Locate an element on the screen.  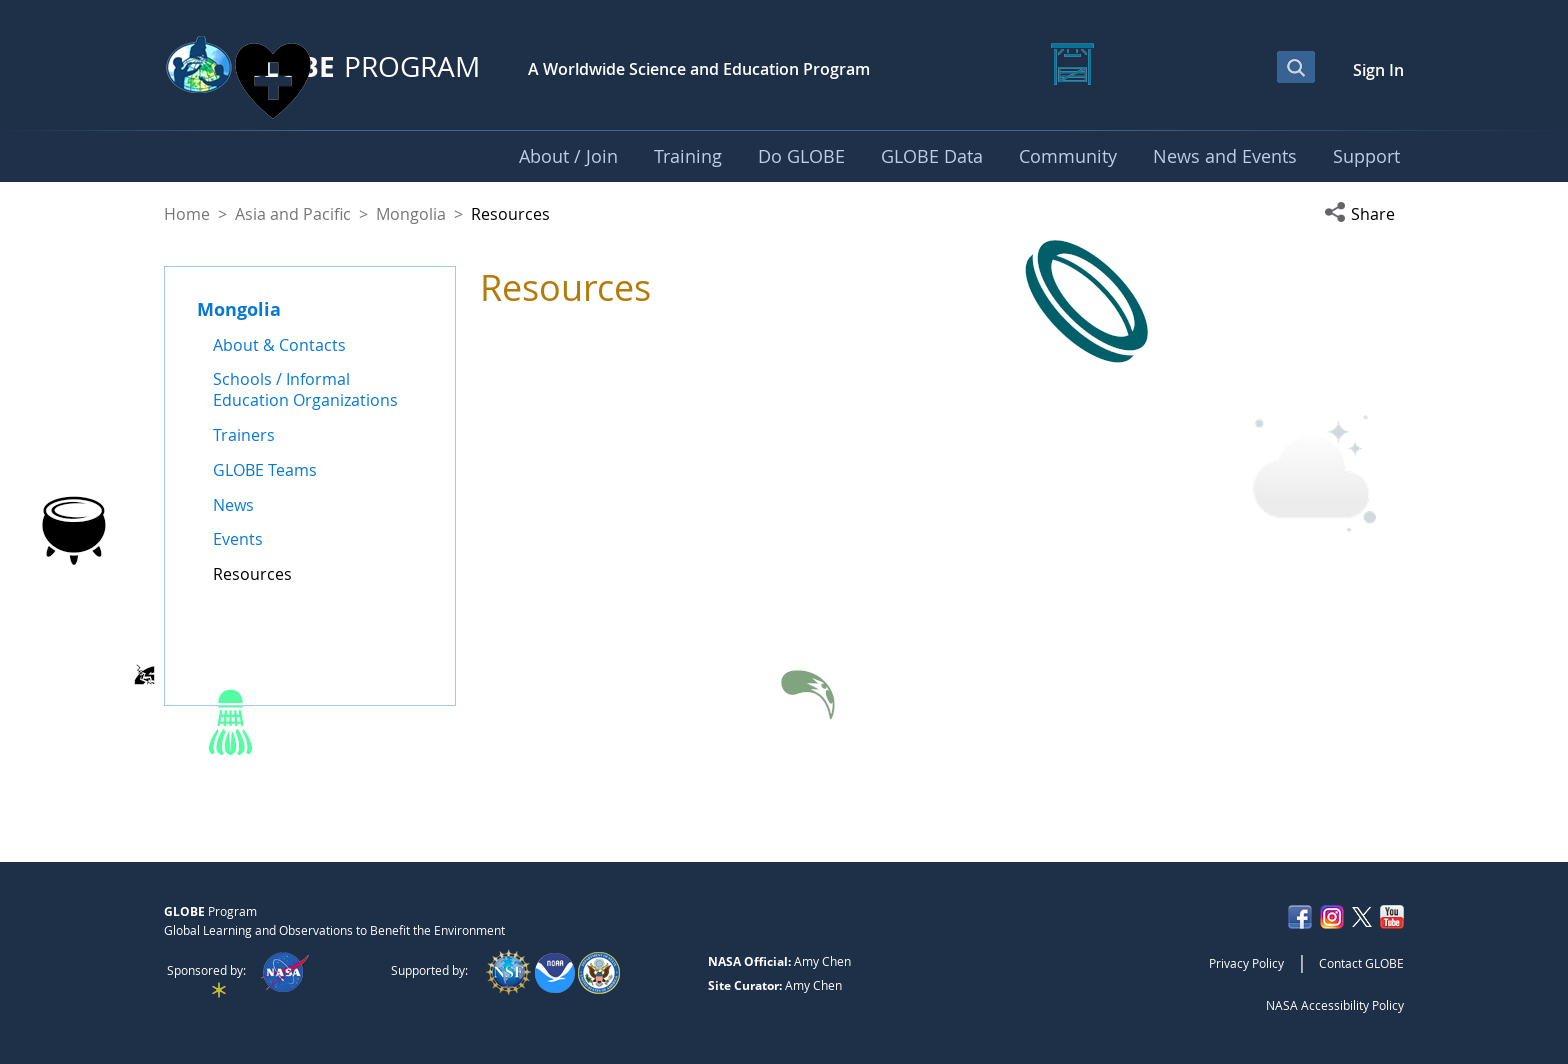
view tire or wheel settings is located at coordinates (1088, 302).